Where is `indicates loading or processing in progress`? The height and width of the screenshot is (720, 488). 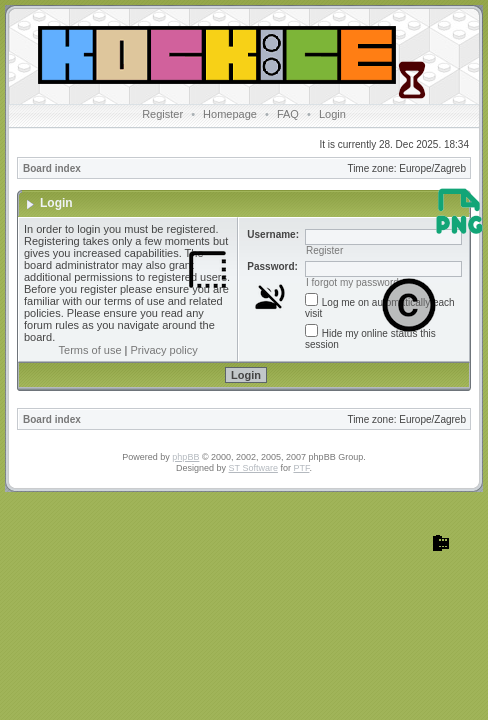
indicates loading or processing in progress is located at coordinates (412, 80).